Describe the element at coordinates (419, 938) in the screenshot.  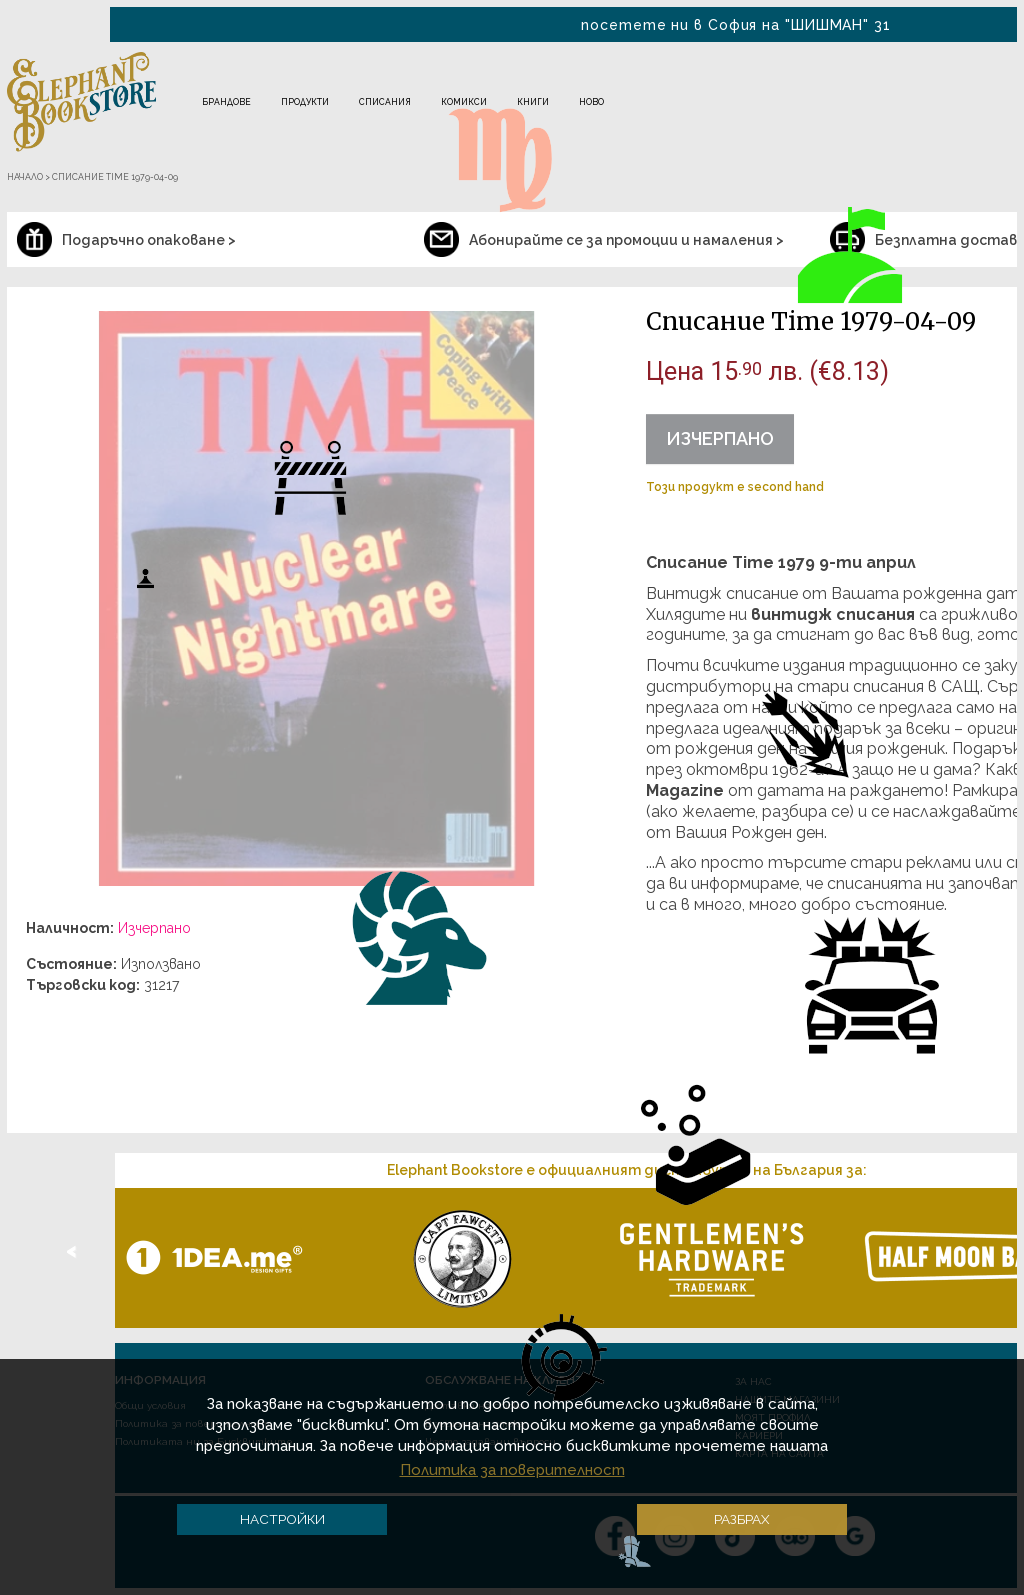
I see `view ram or aries zodiac sign` at that location.